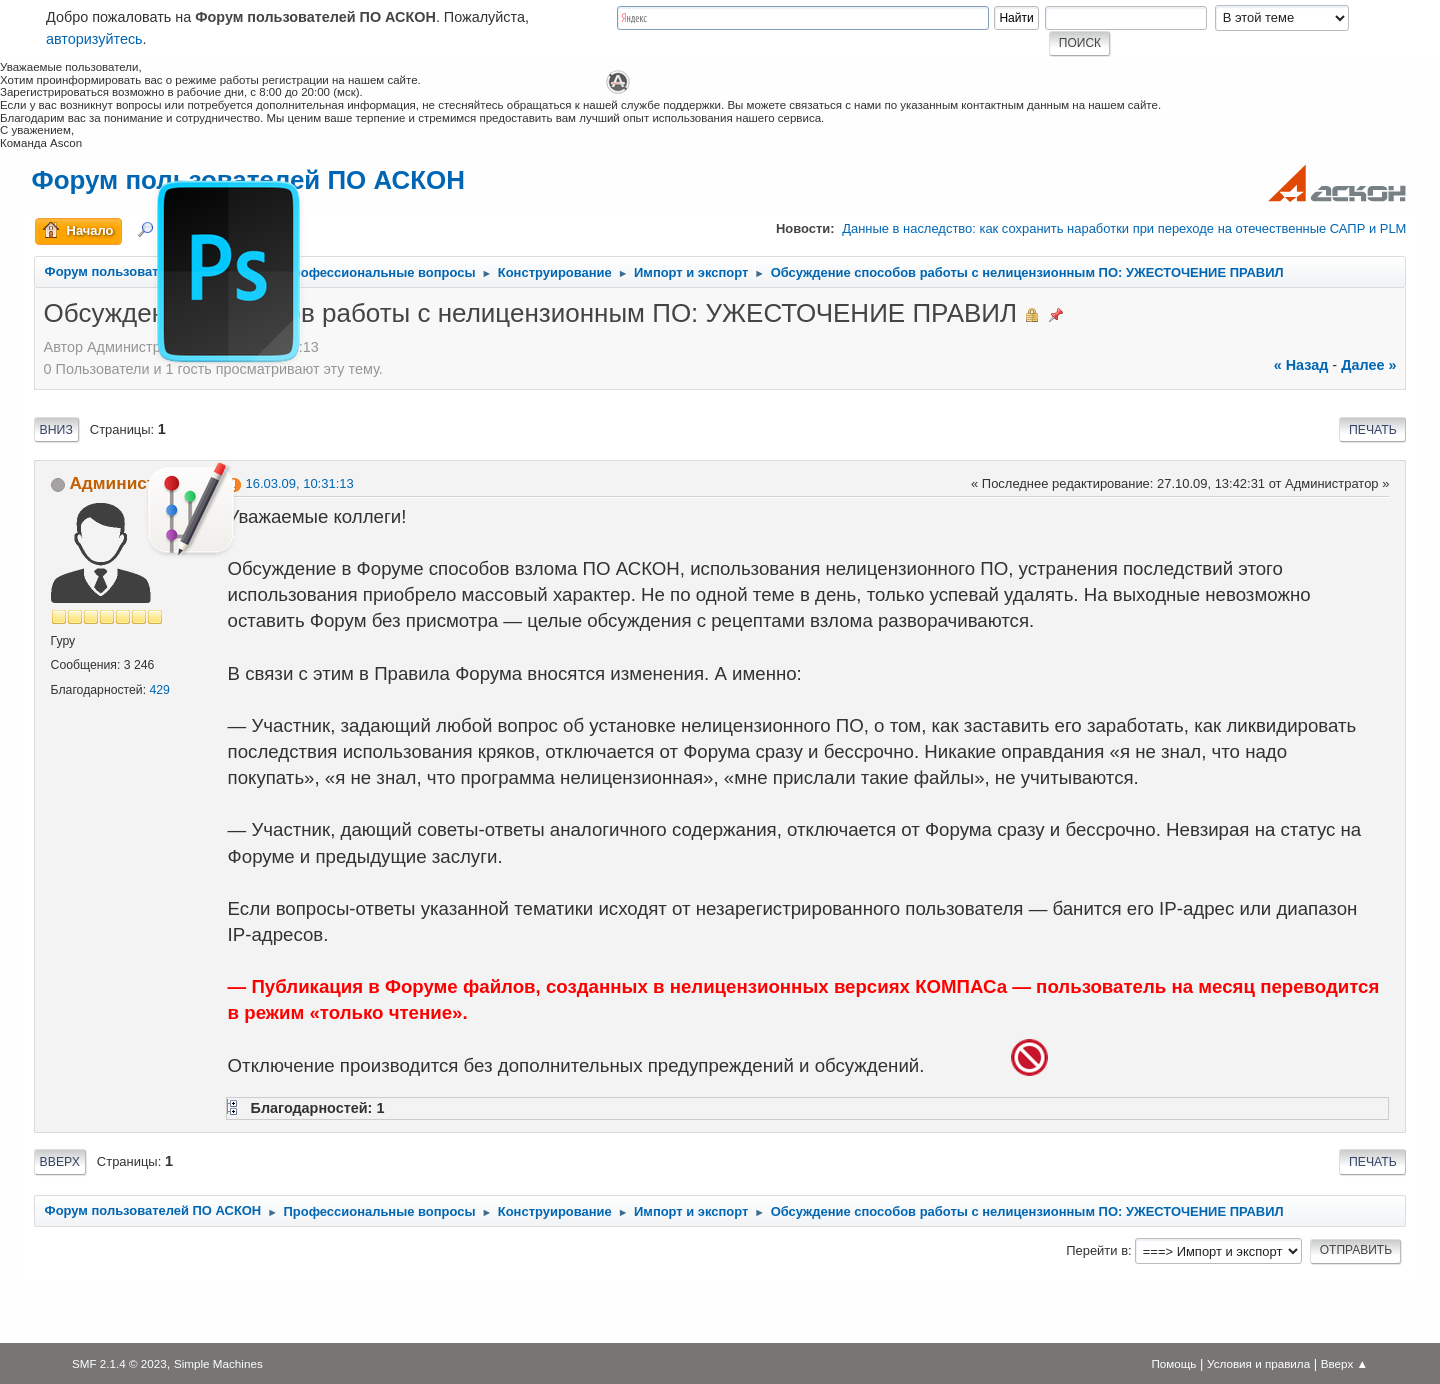 The image size is (1440, 1384). What do you see at coordinates (228, 271) in the screenshot?
I see `adobe photoshop file type indicator` at bounding box center [228, 271].